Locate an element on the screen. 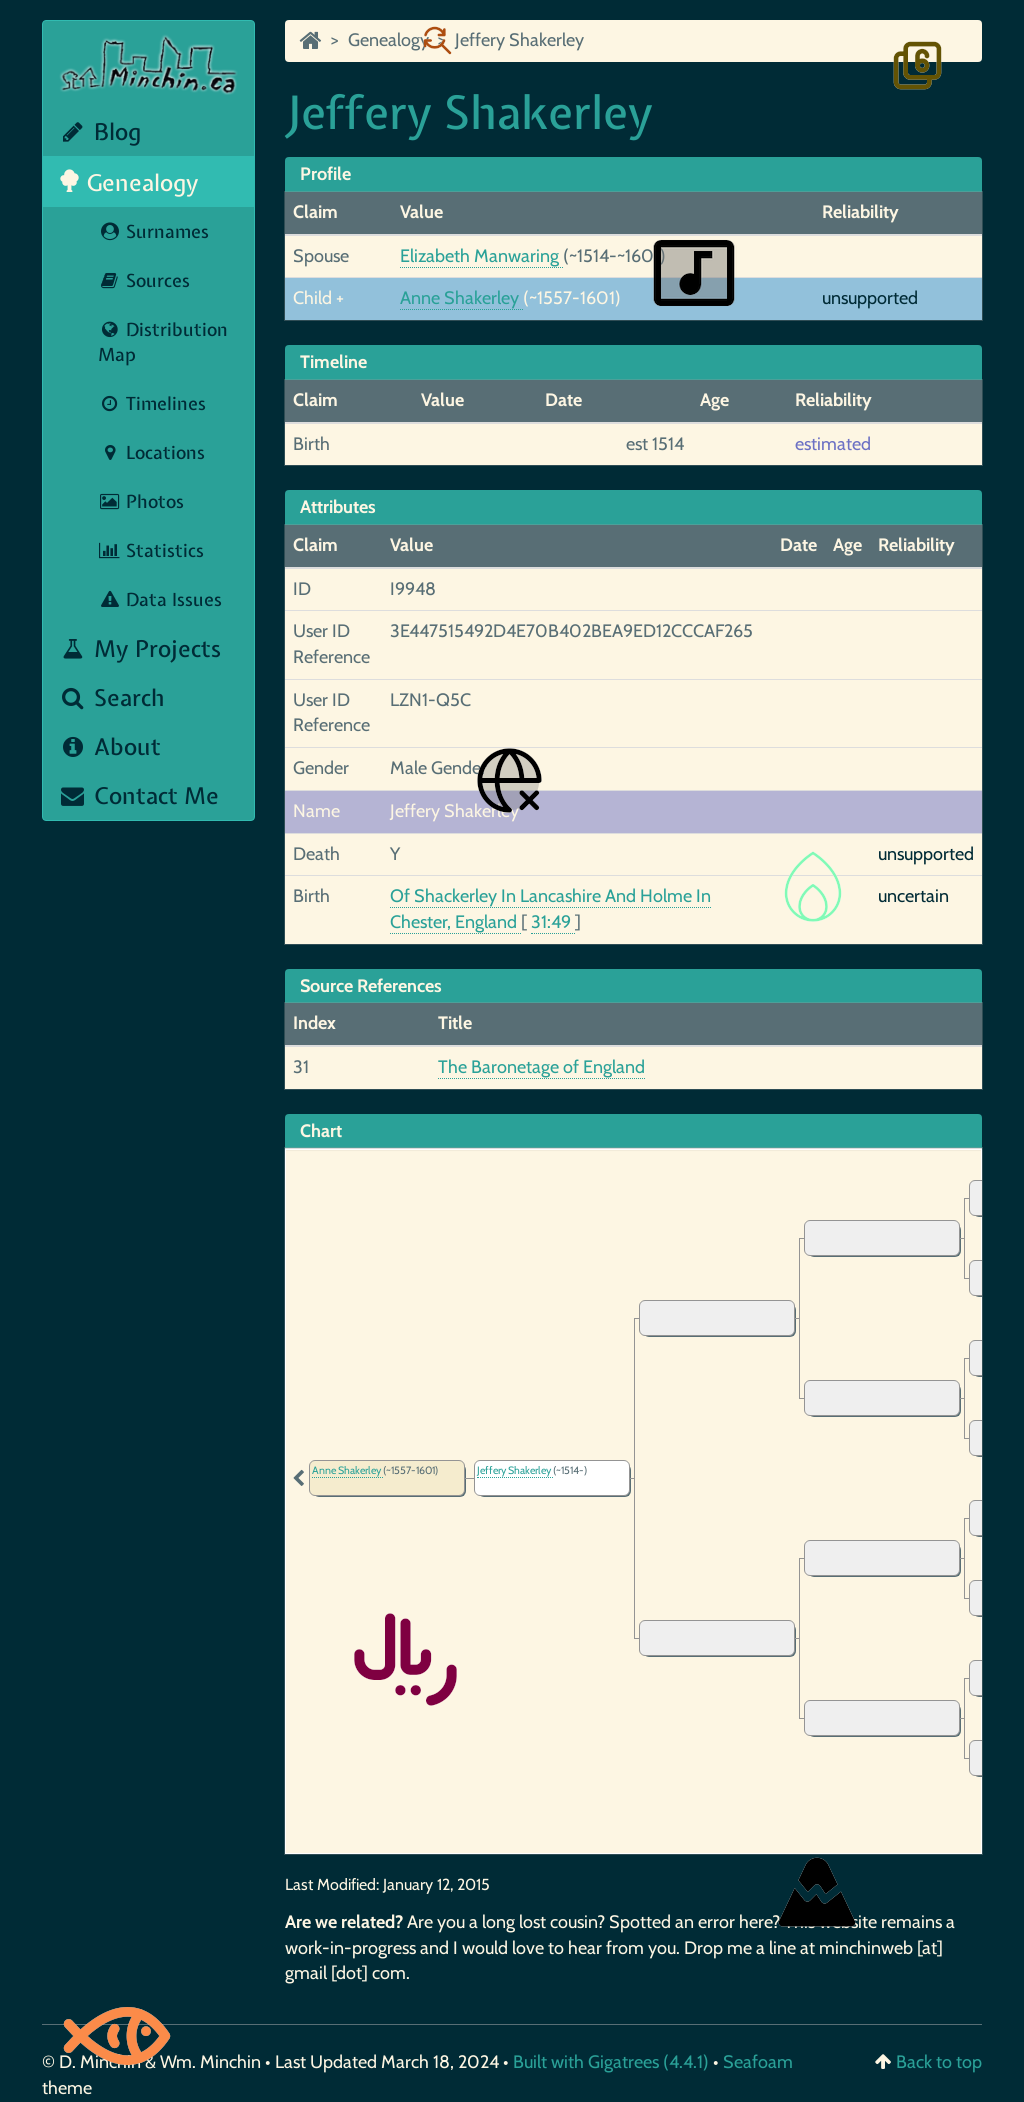 The image size is (1024, 2102). play or view music videos is located at coordinates (694, 273).